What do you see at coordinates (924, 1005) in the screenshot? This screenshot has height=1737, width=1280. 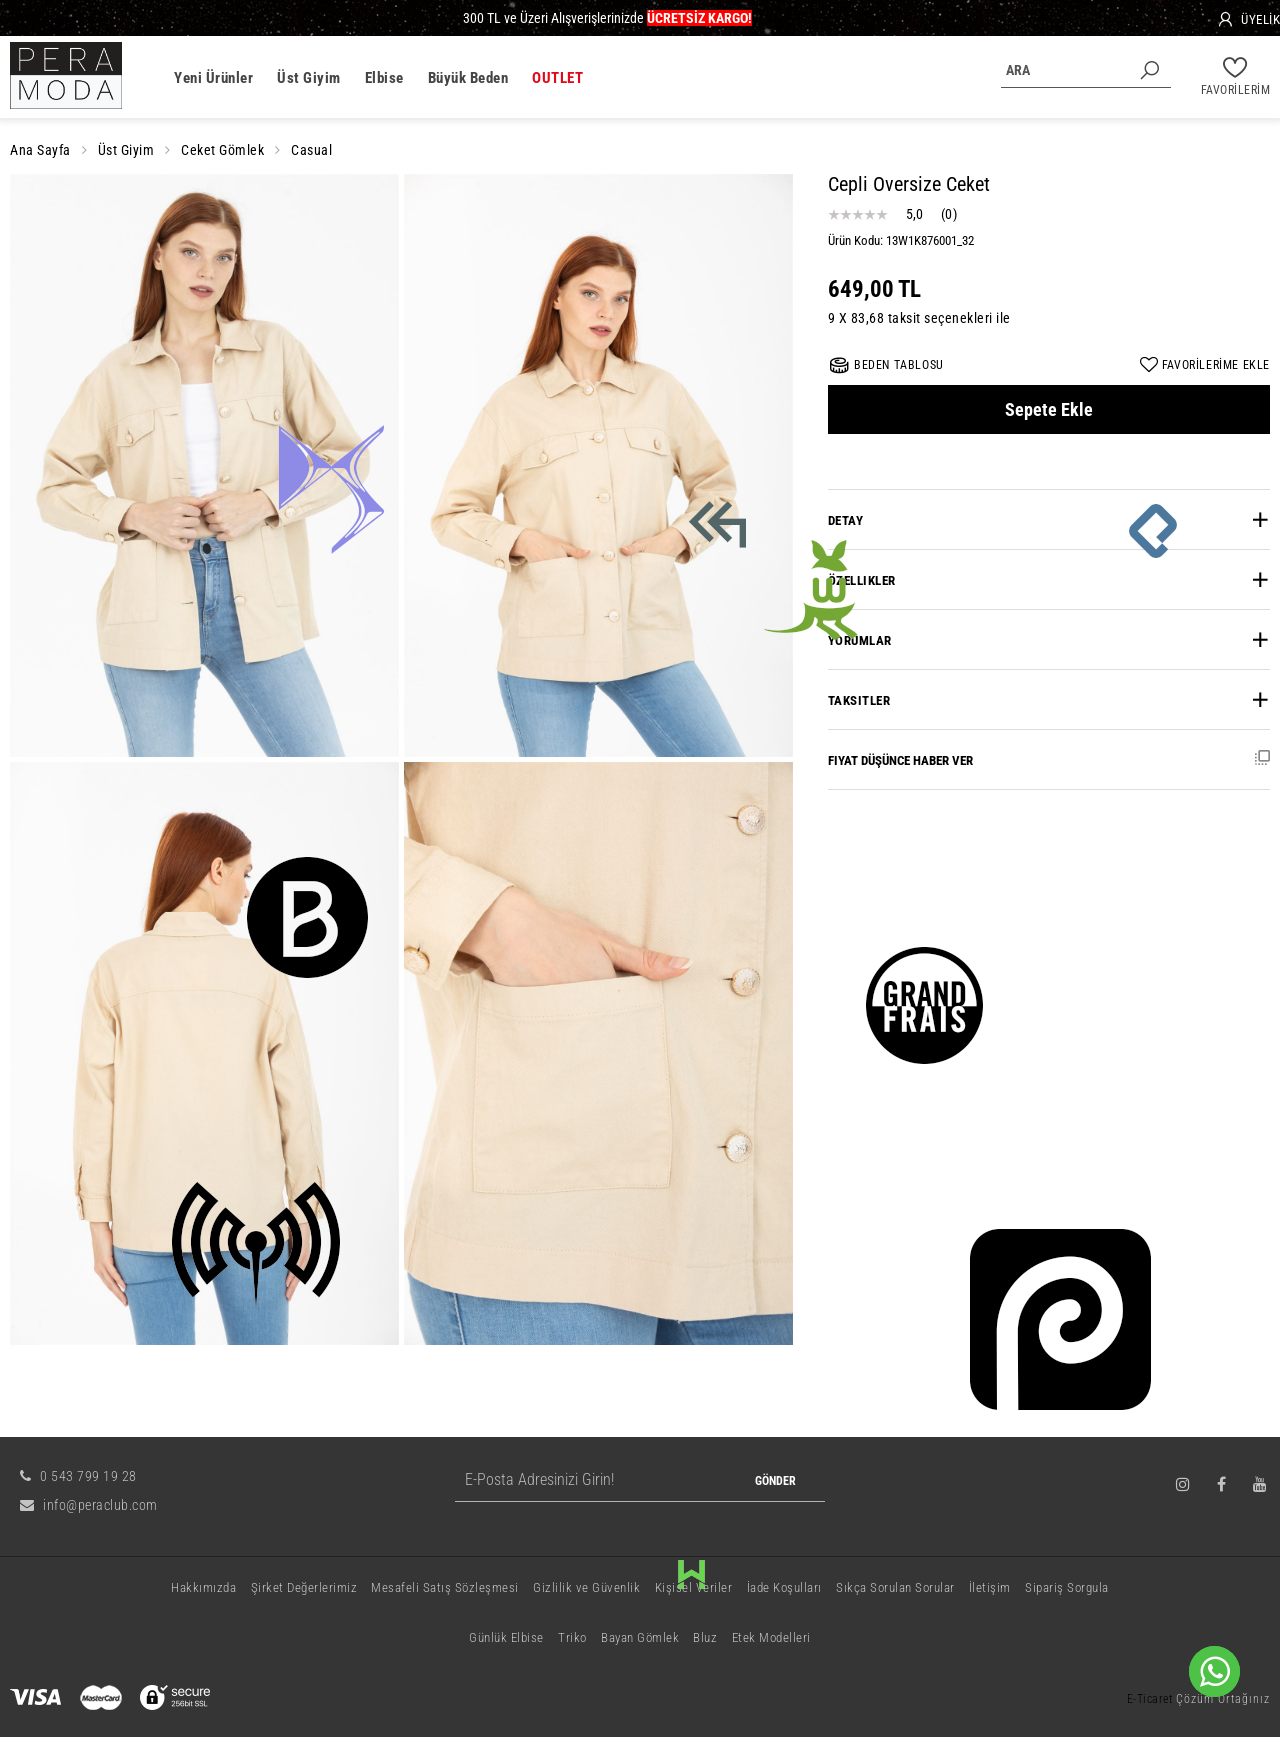 I see `grand frais grocery store logo` at bounding box center [924, 1005].